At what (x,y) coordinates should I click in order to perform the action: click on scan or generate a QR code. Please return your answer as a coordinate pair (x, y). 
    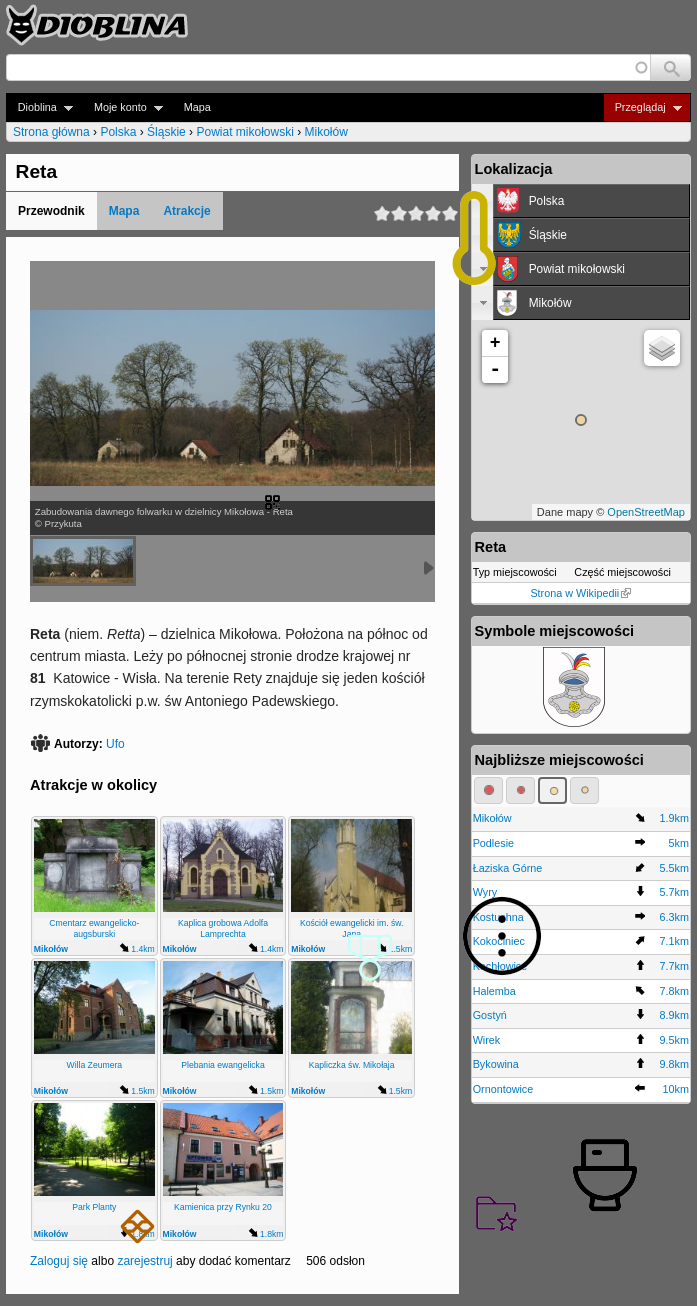
    Looking at the image, I should click on (272, 502).